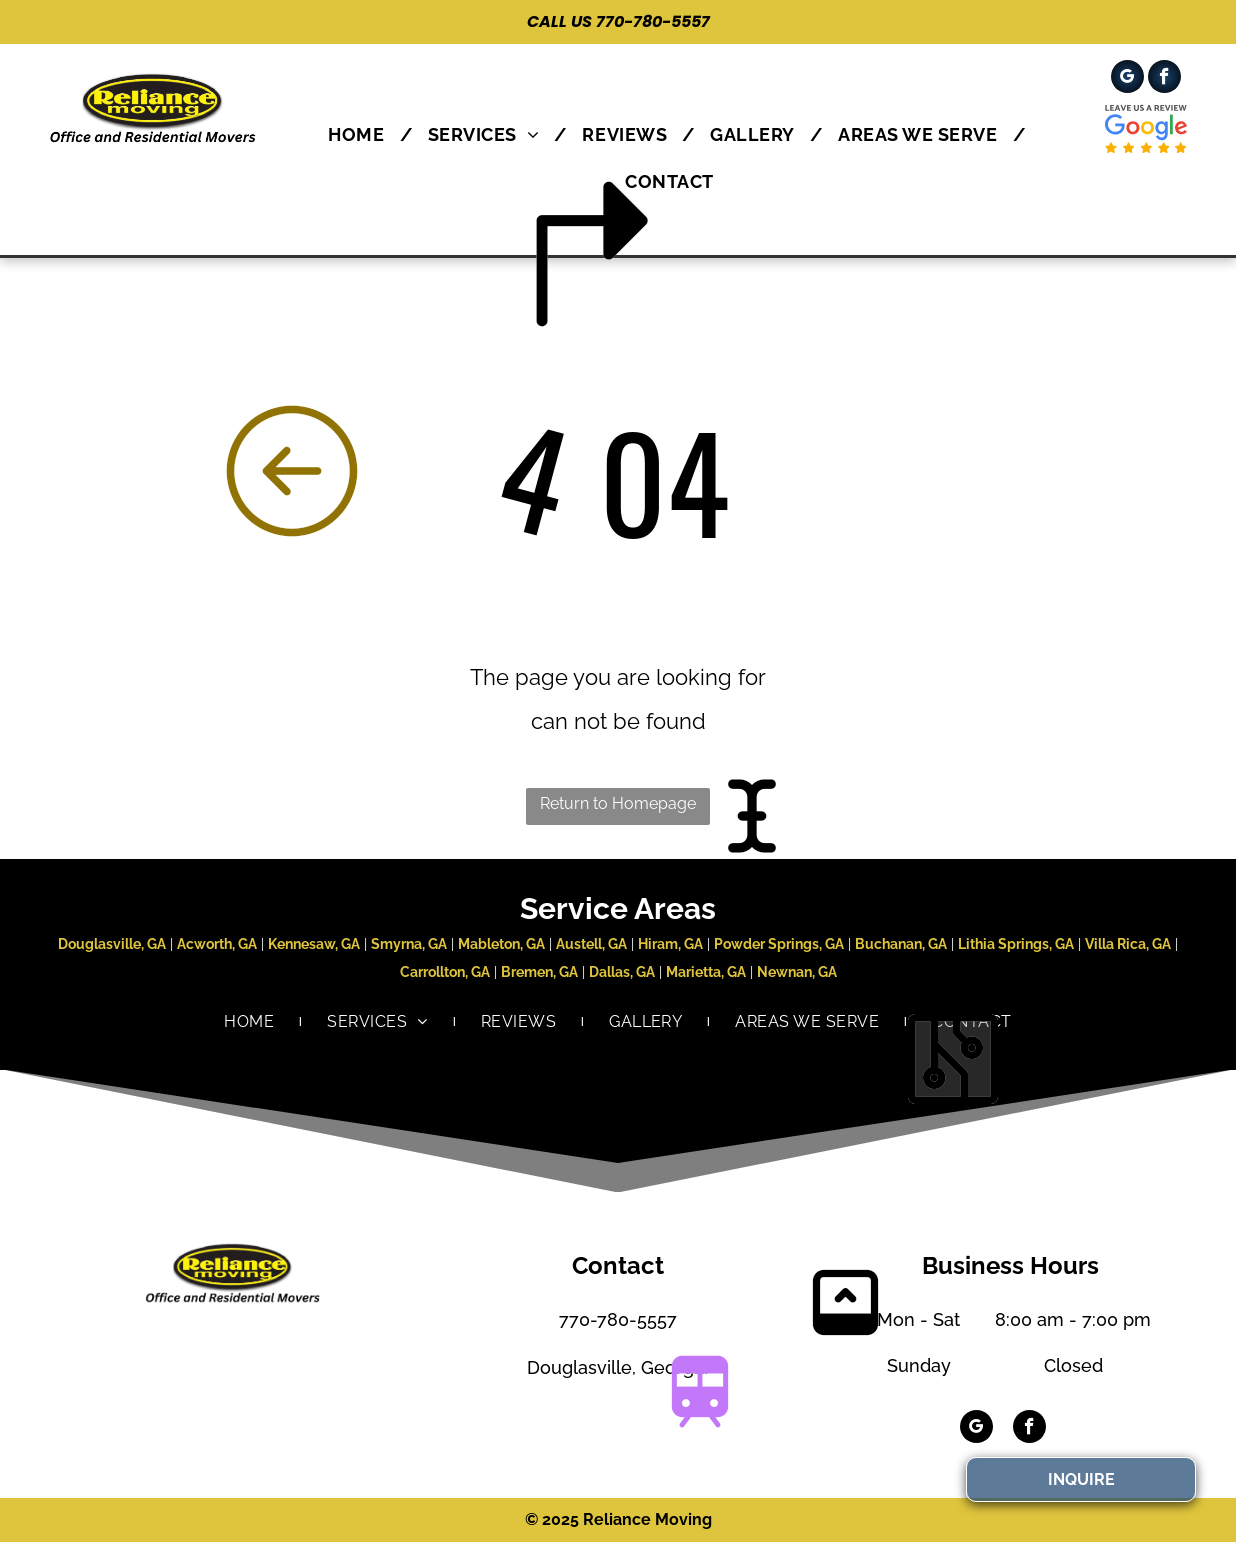 This screenshot has height=1542, width=1236. I want to click on go back to the previous screen, so click(292, 471).